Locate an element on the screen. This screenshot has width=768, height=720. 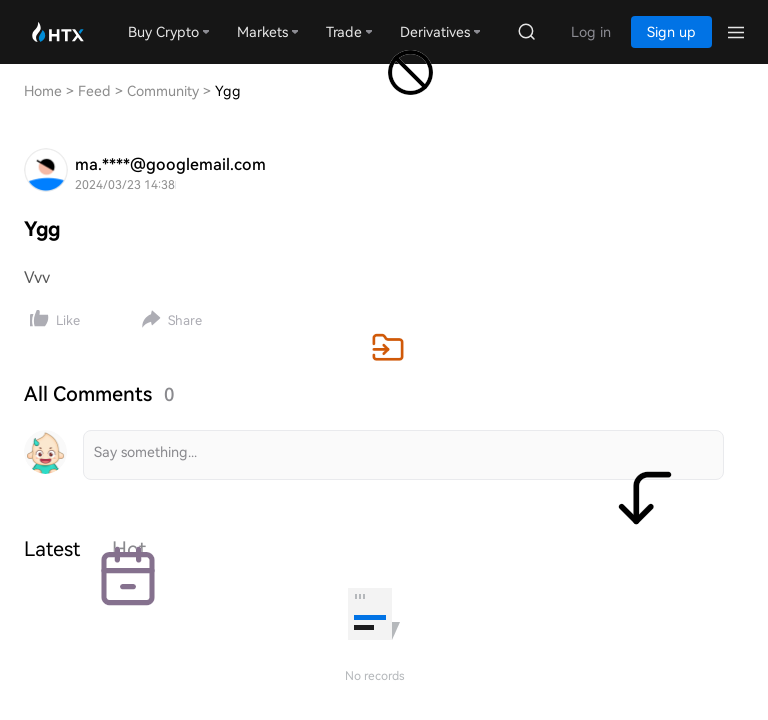
import files into folder is located at coordinates (388, 348).